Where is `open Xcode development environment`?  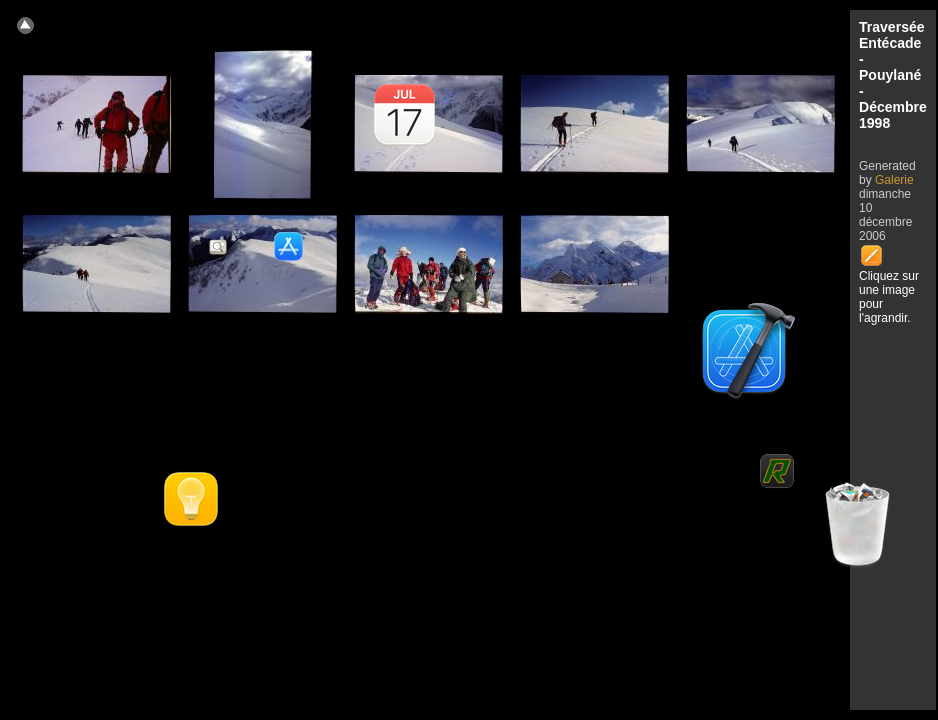
open Xcode development environment is located at coordinates (744, 351).